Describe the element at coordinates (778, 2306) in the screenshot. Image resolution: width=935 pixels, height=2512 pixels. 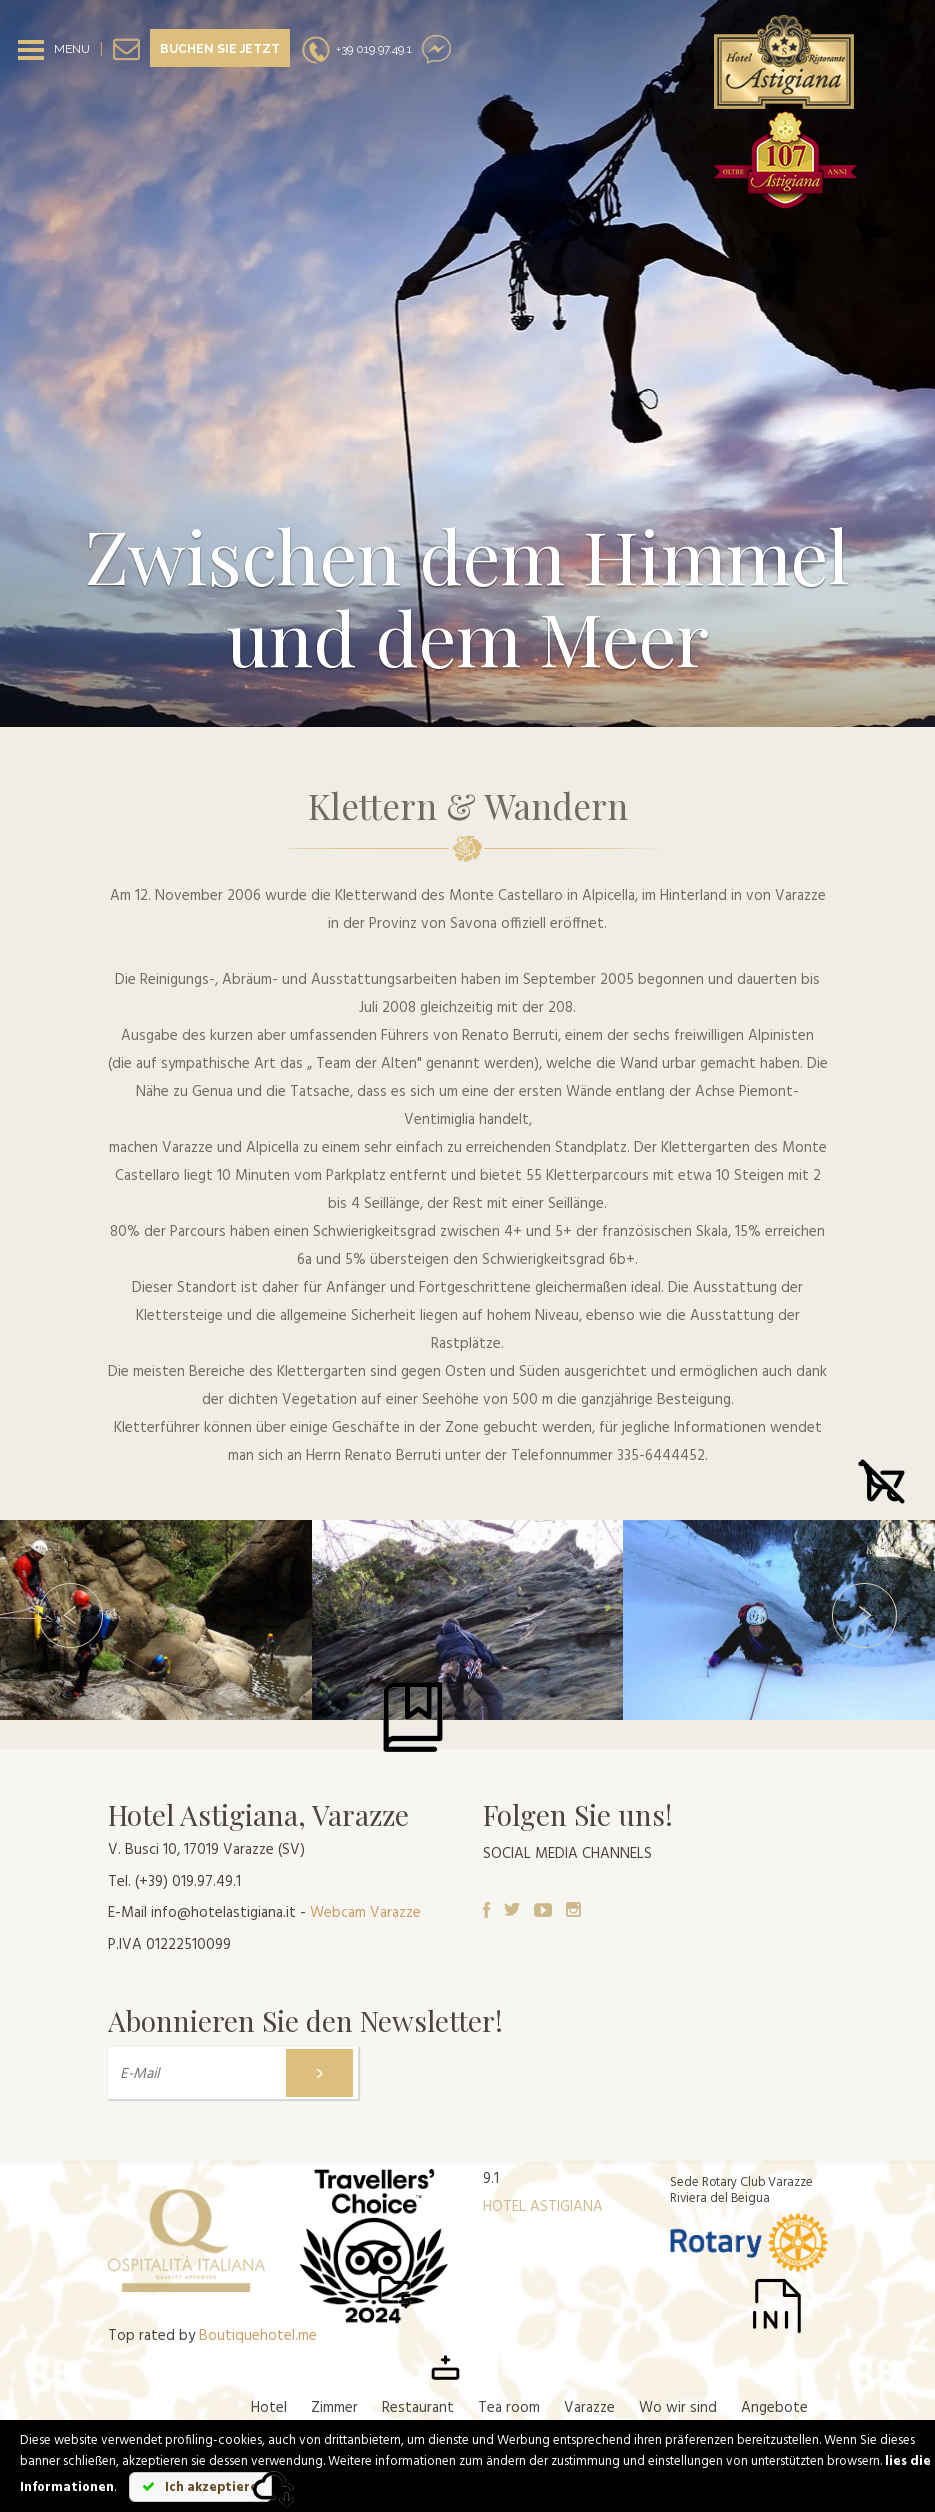
I see `view or open an INI configuration file` at that location.